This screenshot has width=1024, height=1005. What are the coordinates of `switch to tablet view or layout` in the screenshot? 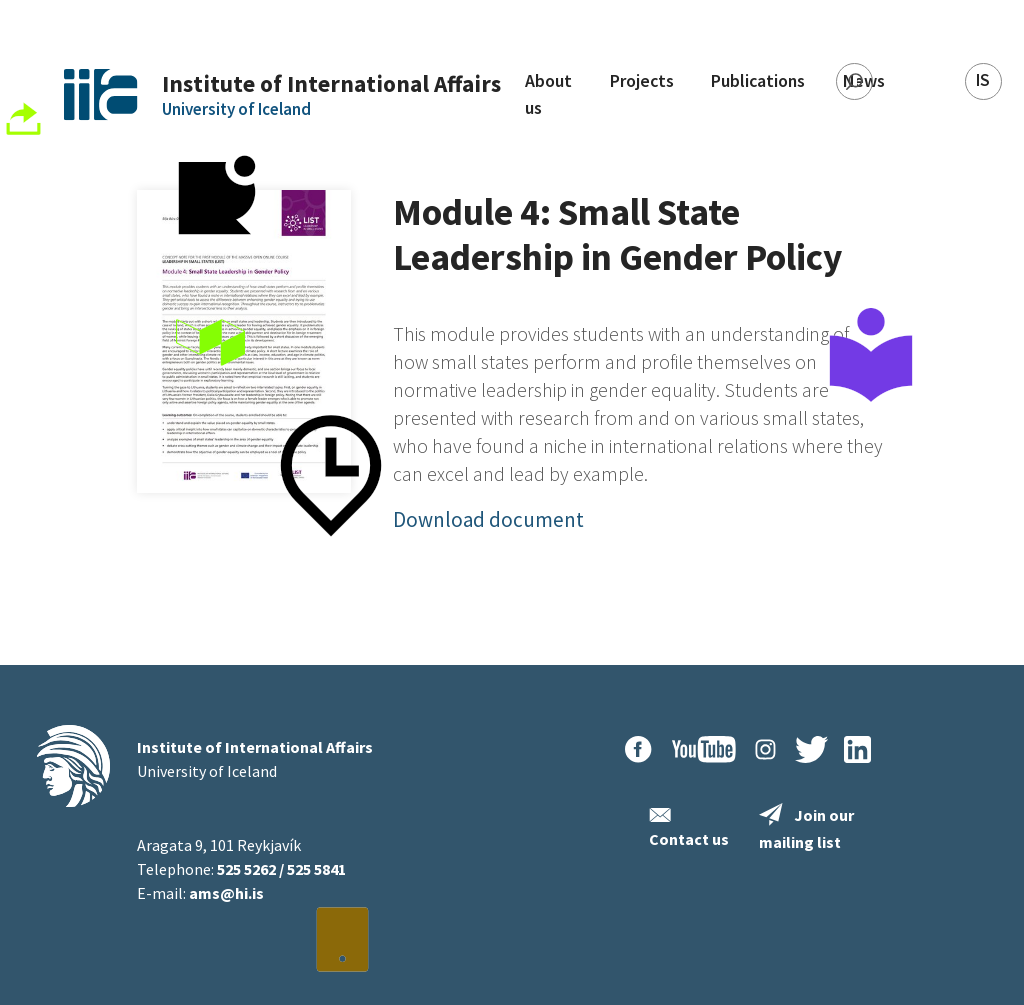 It's located at (342, 939).